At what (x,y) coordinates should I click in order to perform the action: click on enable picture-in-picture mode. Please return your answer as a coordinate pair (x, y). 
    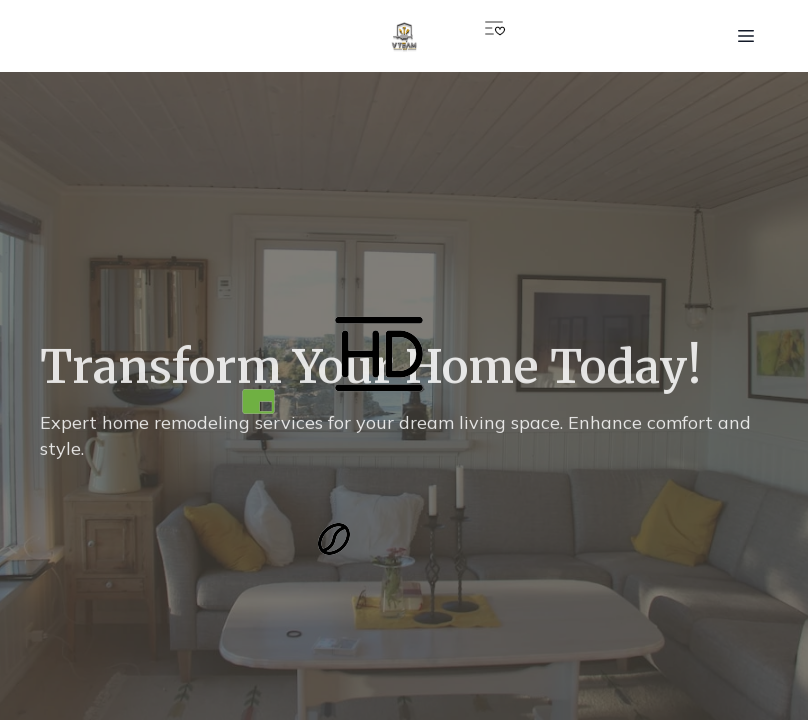
    Looking at the image, I should click on (258, 401).